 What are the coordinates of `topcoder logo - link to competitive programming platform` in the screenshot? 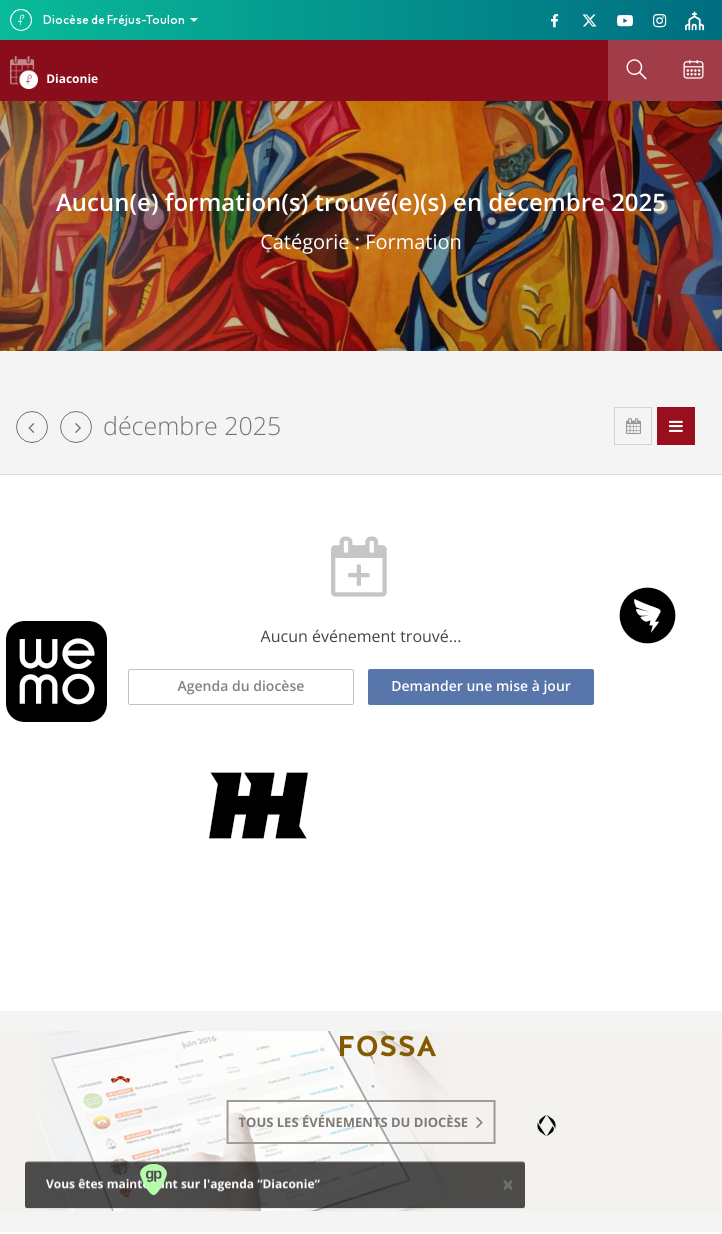 It's located at (120, 1079).